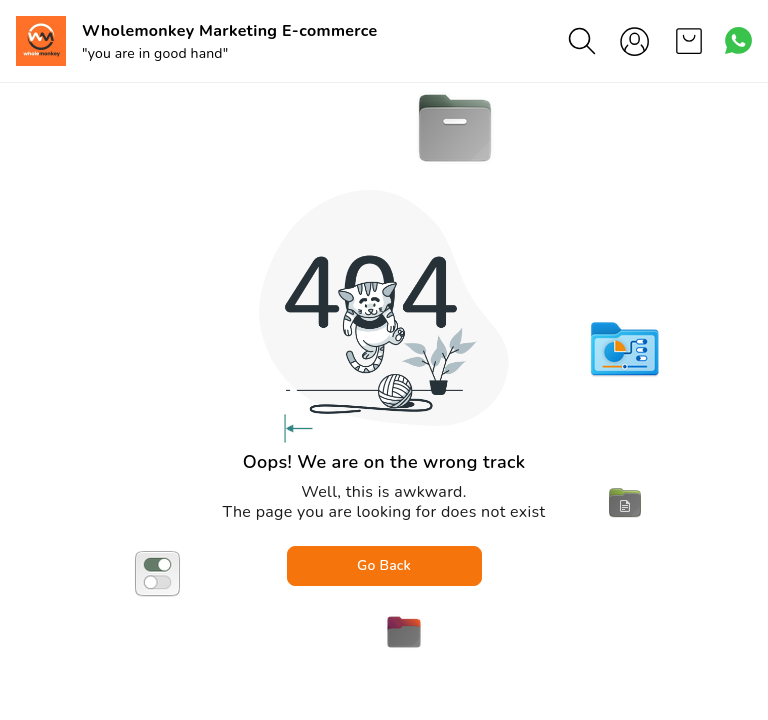 The height and width of the screenshot is (720, 768). What do you see at coordinates (455, 128) in the screenshot?
I see `open the files application` at bounding box center [455, 128].